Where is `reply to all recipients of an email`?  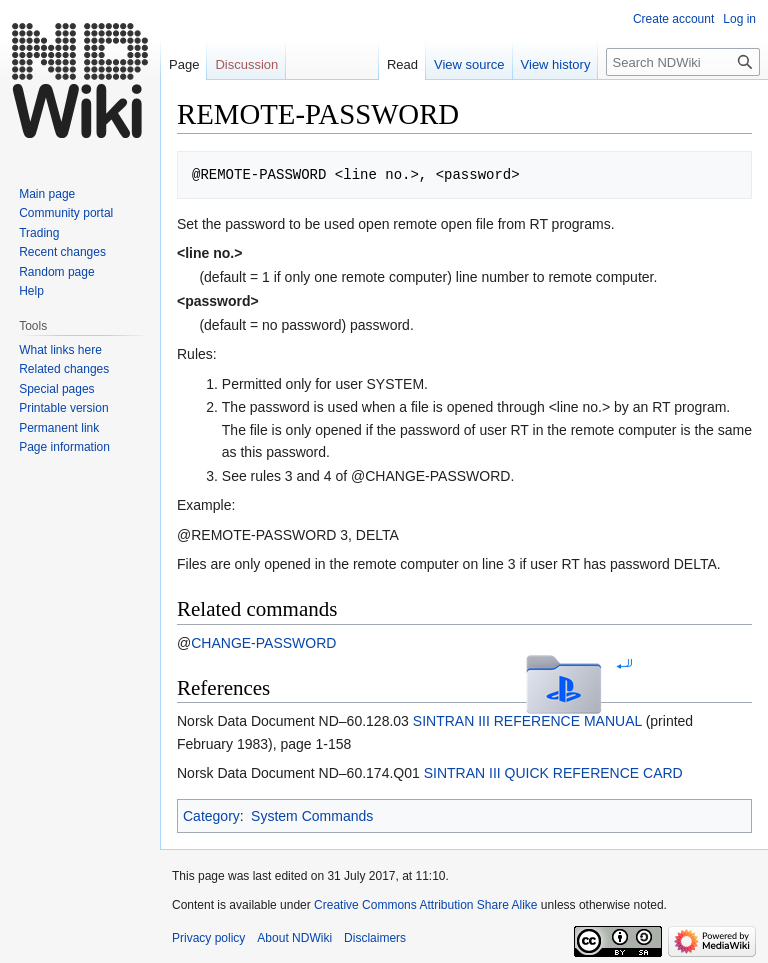 reply to all recipients of an email is located at coordinates (624, 663).